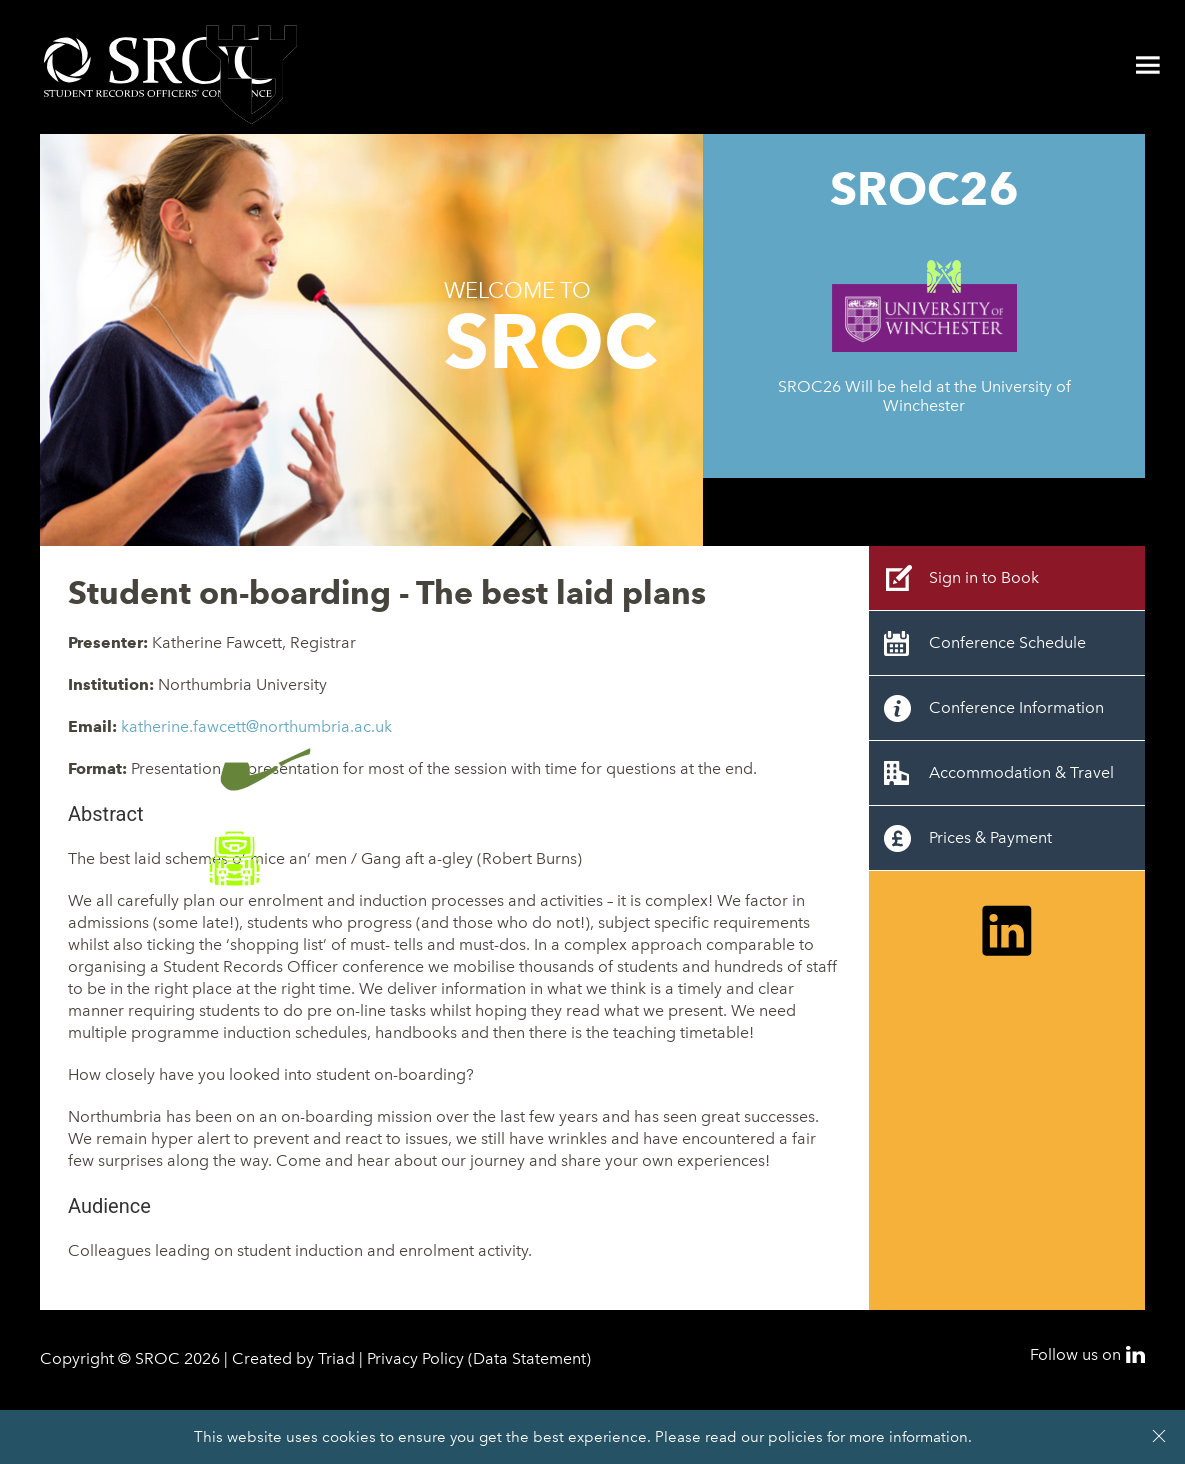  I want to click on guards or sentries protecting an area, so click(944, 276).